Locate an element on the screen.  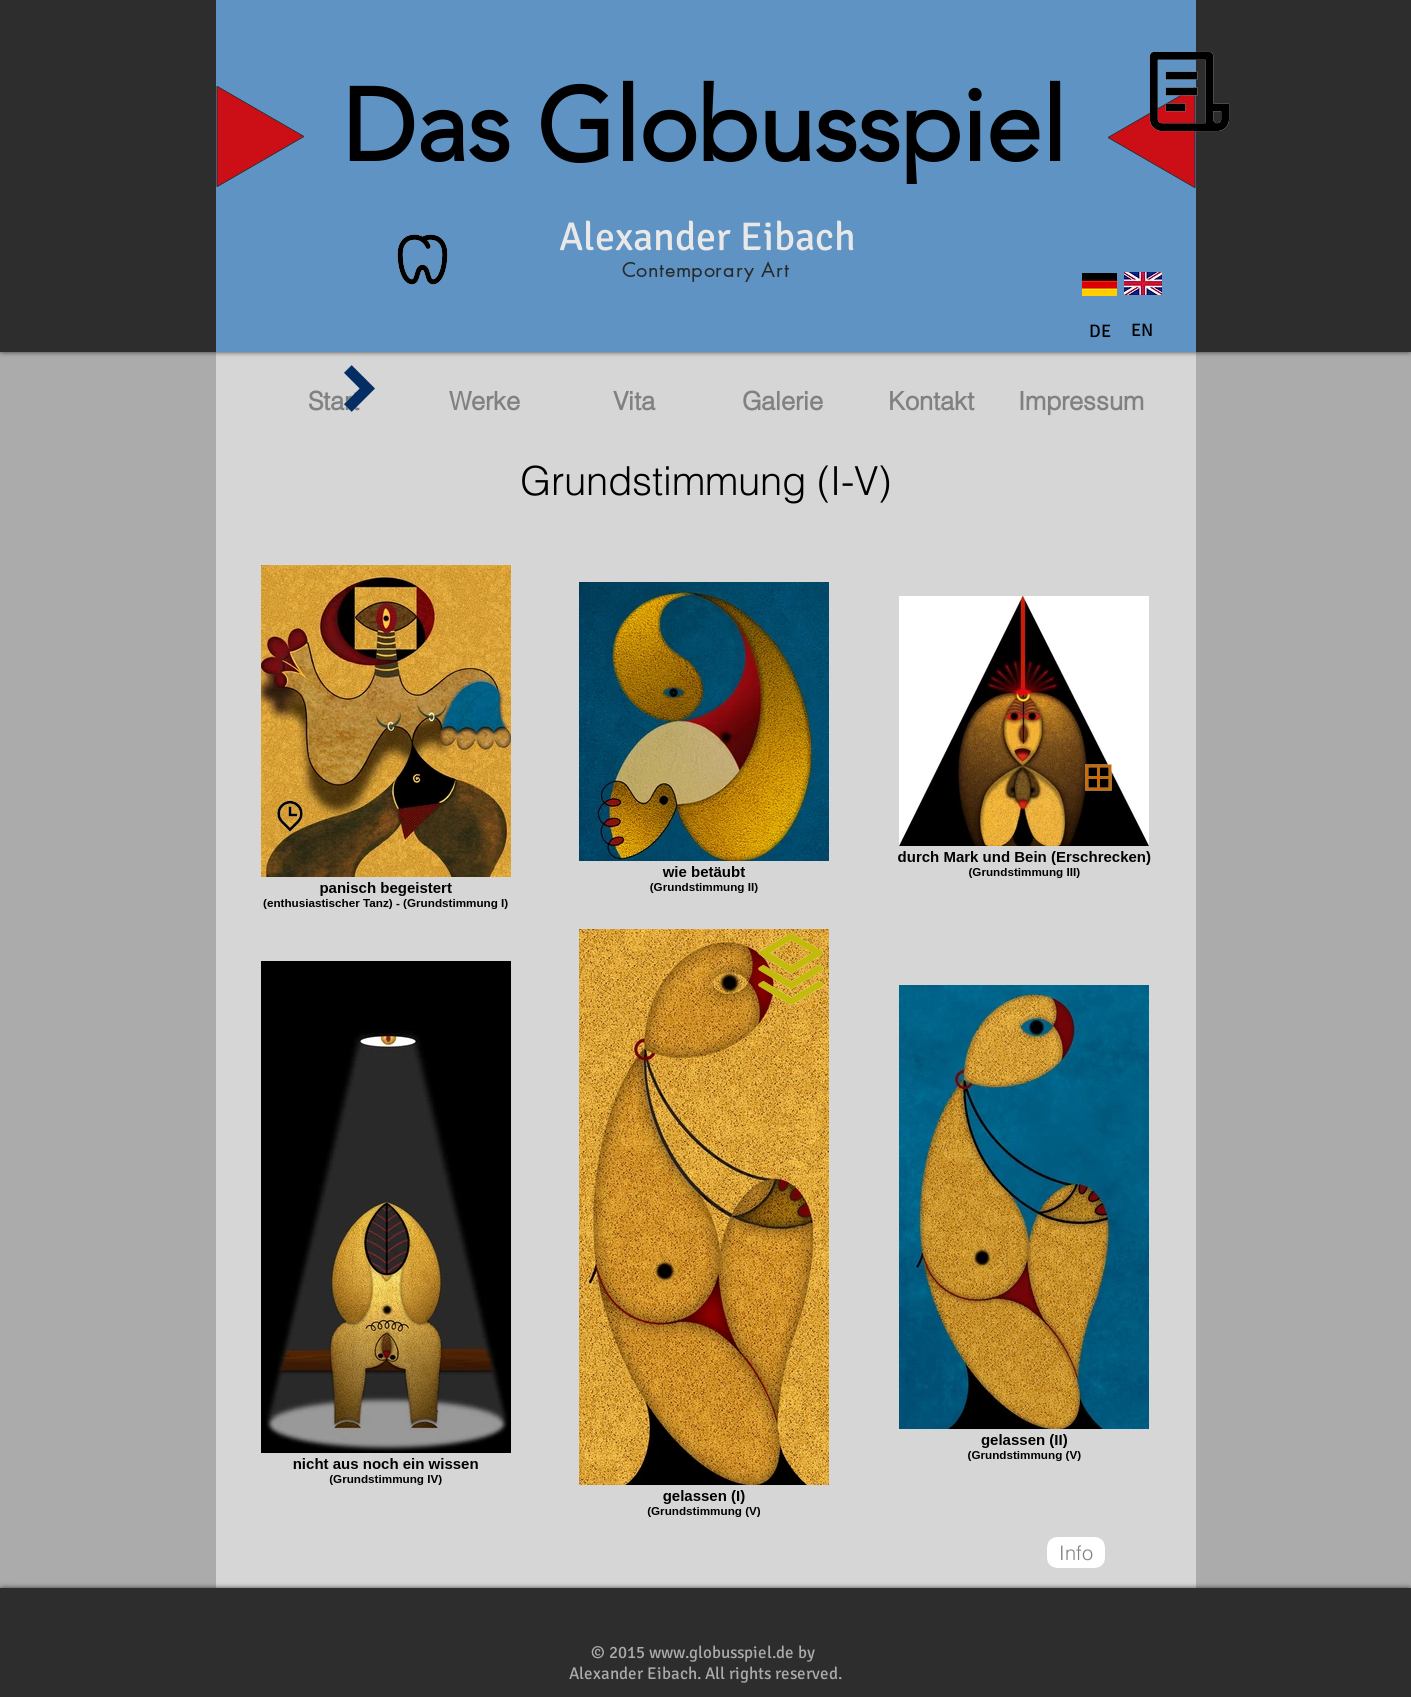
expand a collapsible menu or section is located at coordinates (358, 388).